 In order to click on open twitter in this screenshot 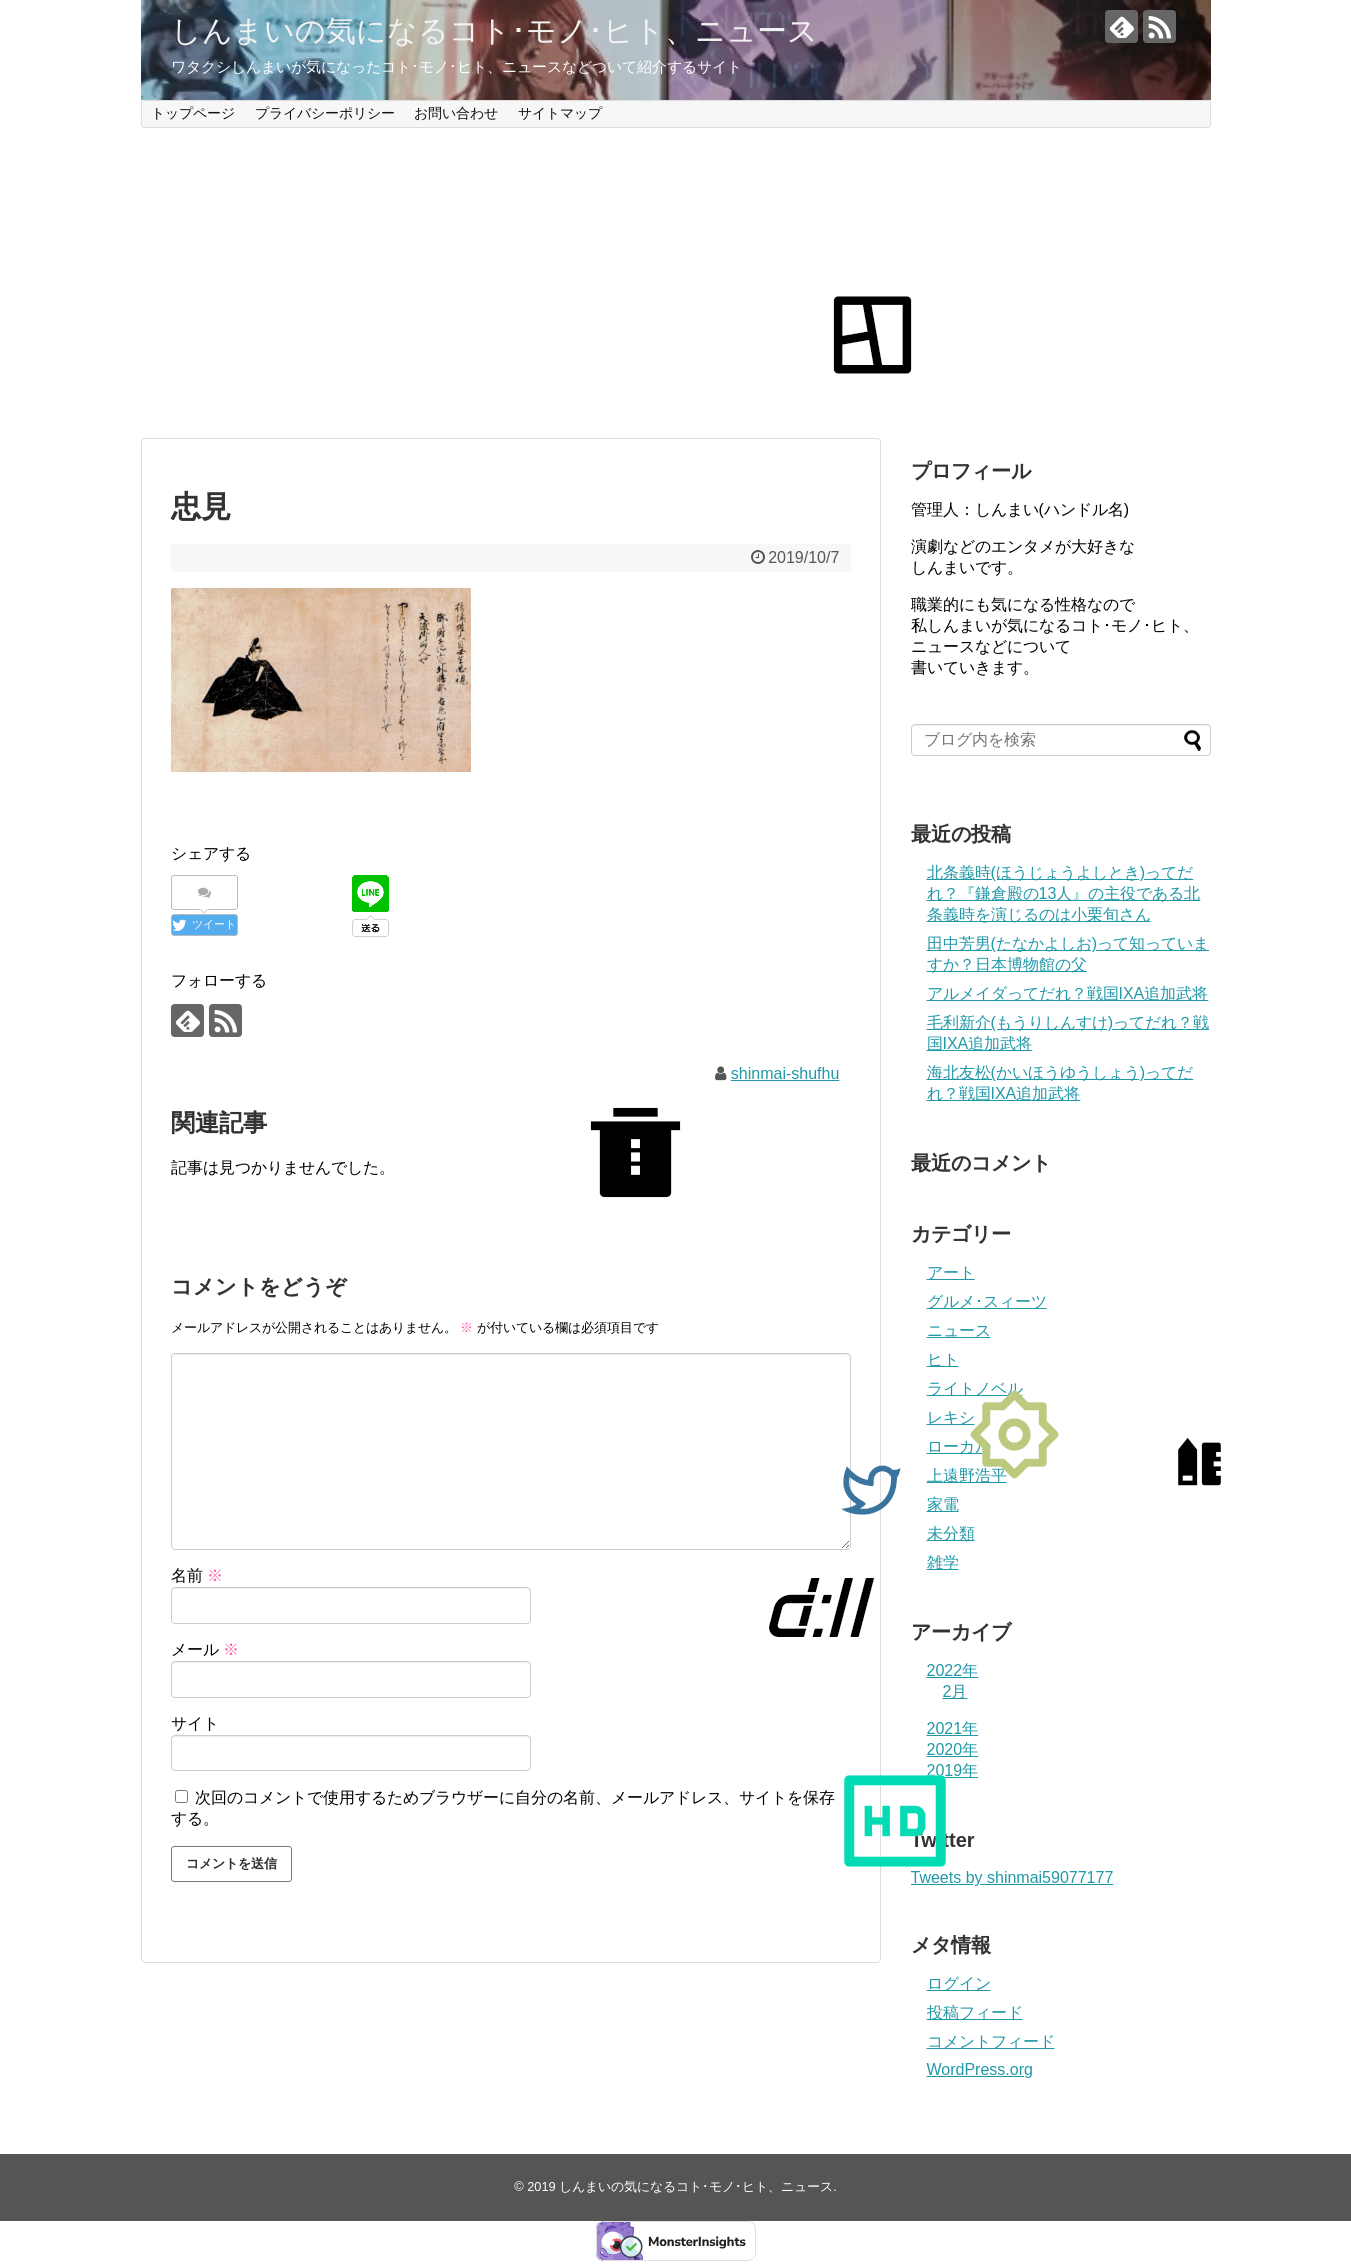, I will do `click(872, 1490)`.